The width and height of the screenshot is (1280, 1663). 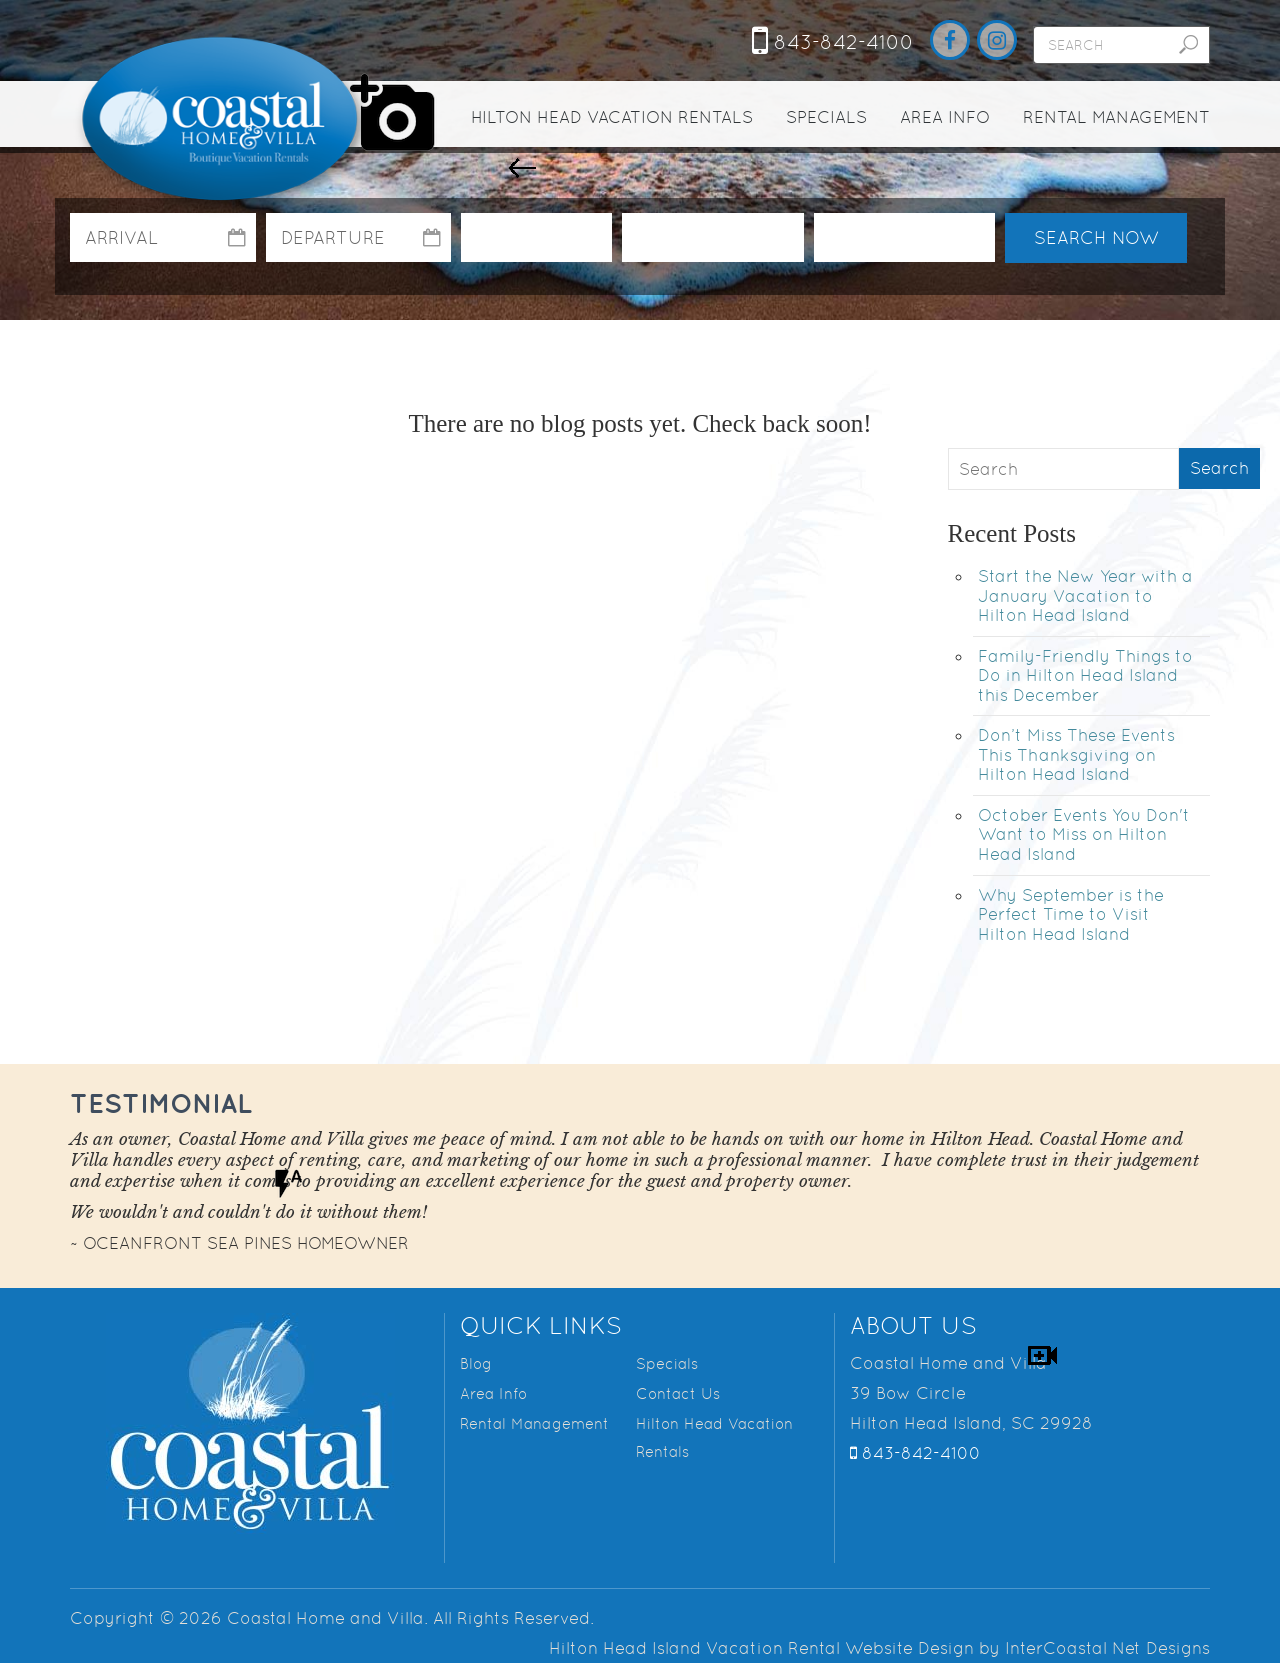 What do you see at coordinates (288, 1184) in the screenshot?
I see `enable automatic flash mode for camera` at bounding box center [288, 1184].